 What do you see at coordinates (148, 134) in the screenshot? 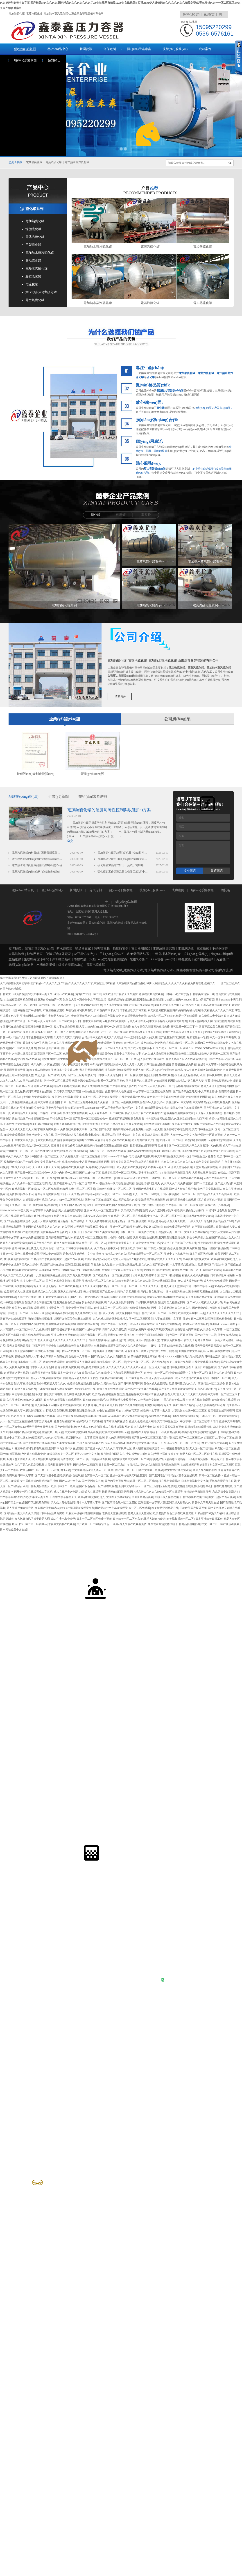
I see `chess game or strategy app` at bounding box center [148, 134].